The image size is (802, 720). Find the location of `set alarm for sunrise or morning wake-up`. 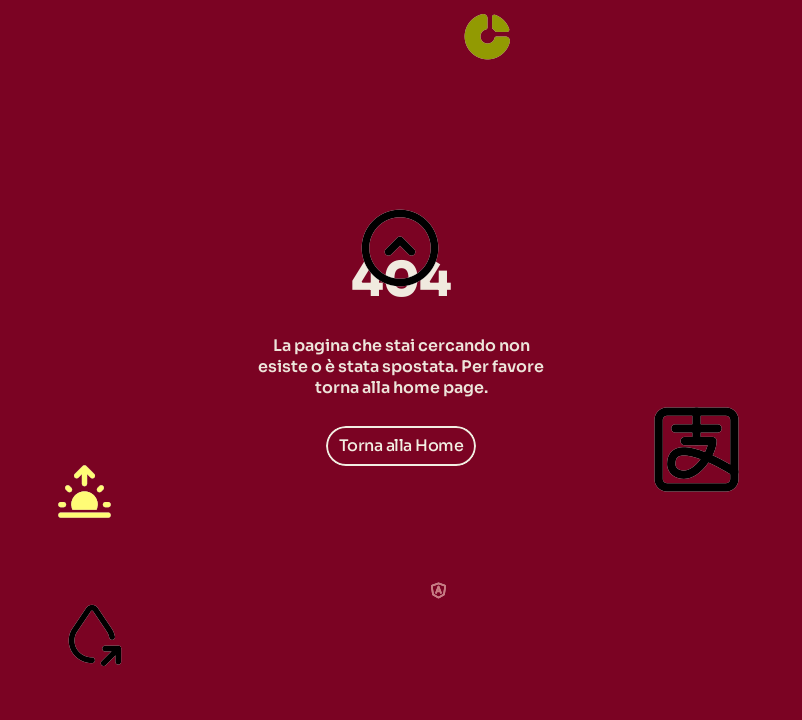

set alarm for sunrise or morning wake-up is located at coordinates (84, 491).